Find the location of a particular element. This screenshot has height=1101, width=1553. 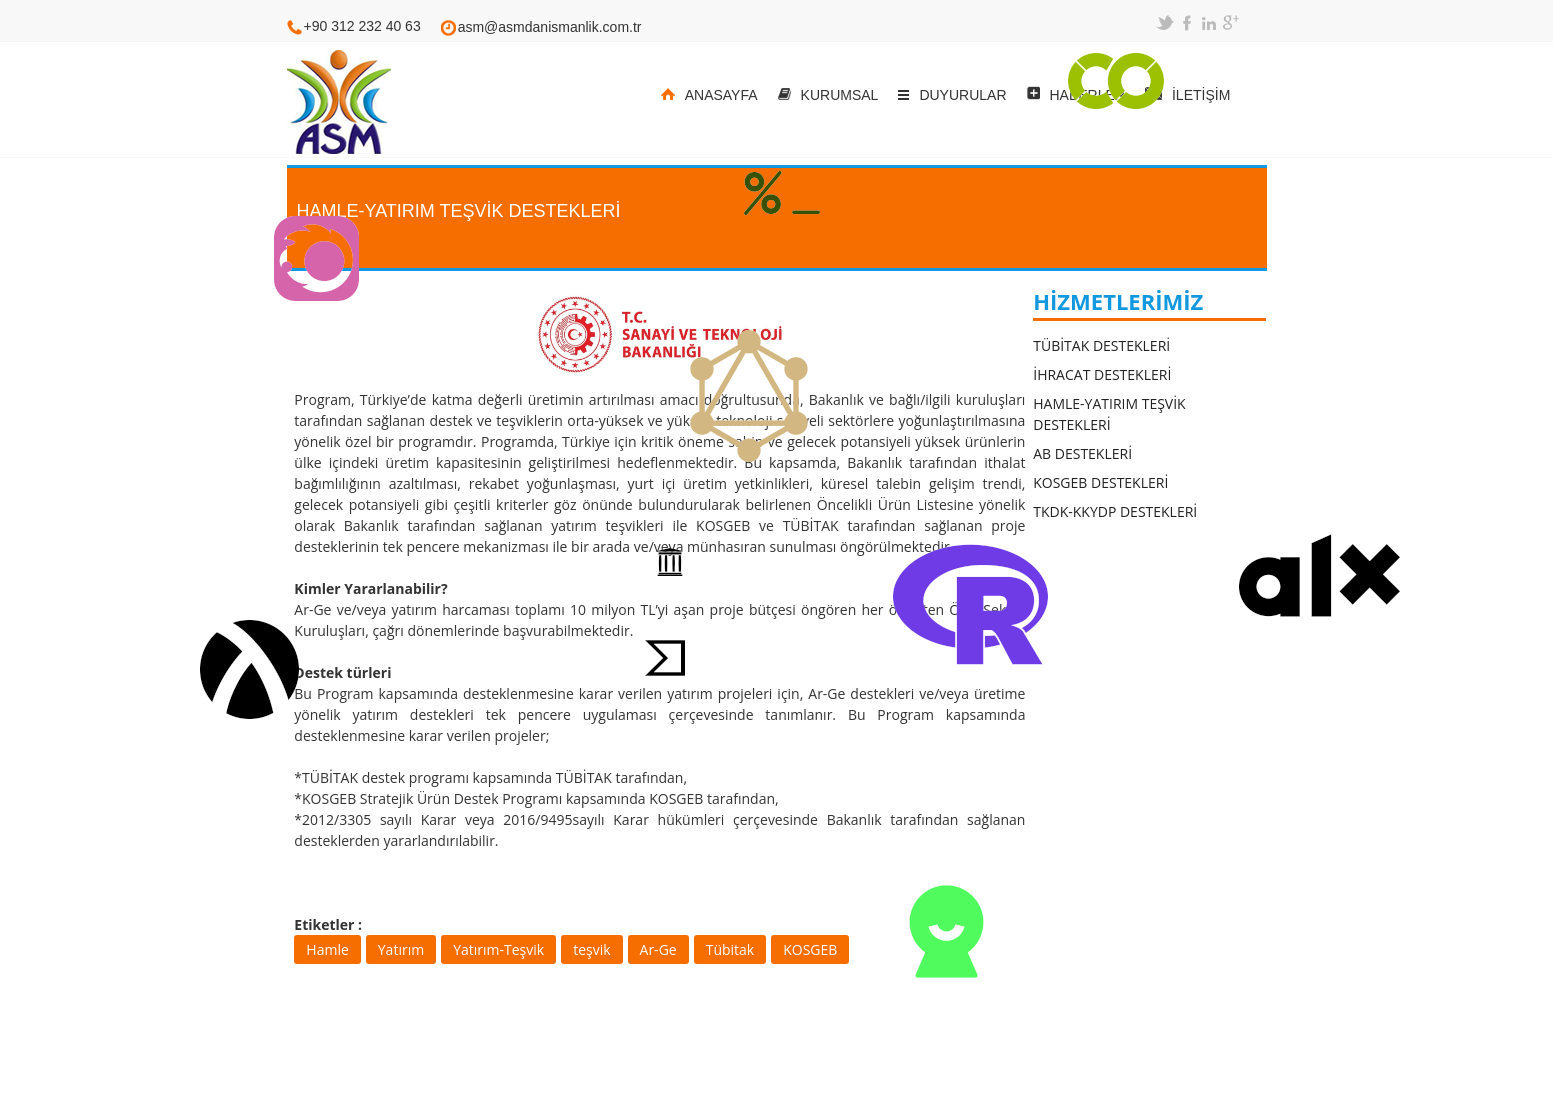

graphql api or technology indicator is located at coordinates (749, 396).